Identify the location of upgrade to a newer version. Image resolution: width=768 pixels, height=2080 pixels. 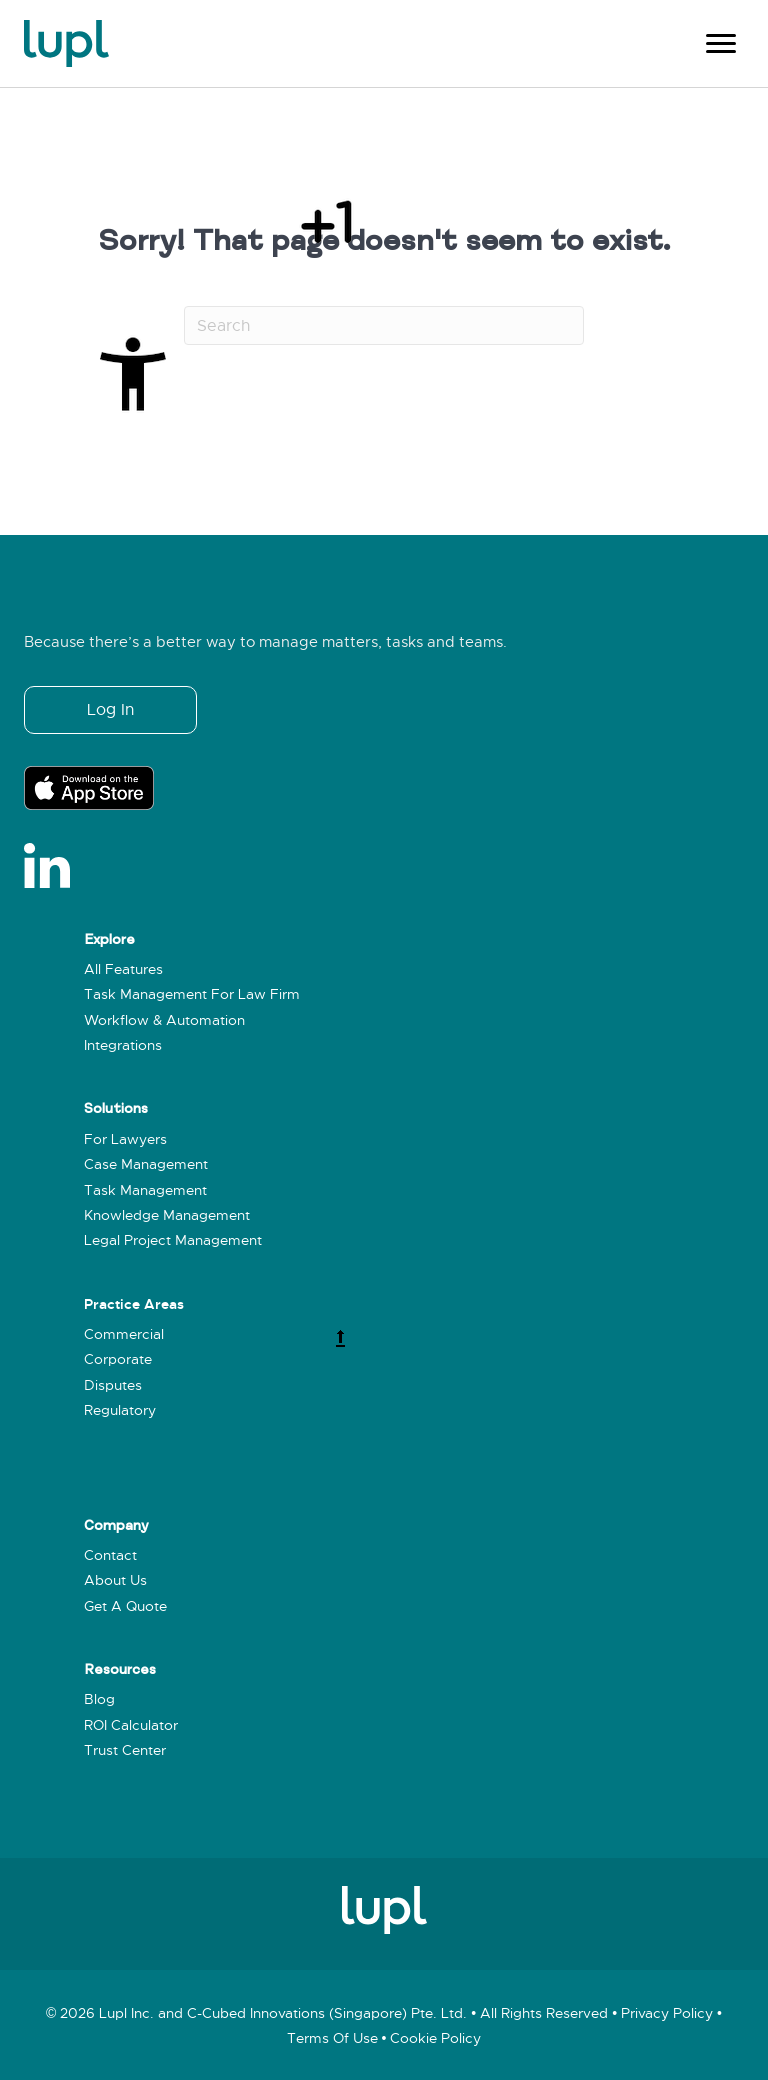
(340, 1338).